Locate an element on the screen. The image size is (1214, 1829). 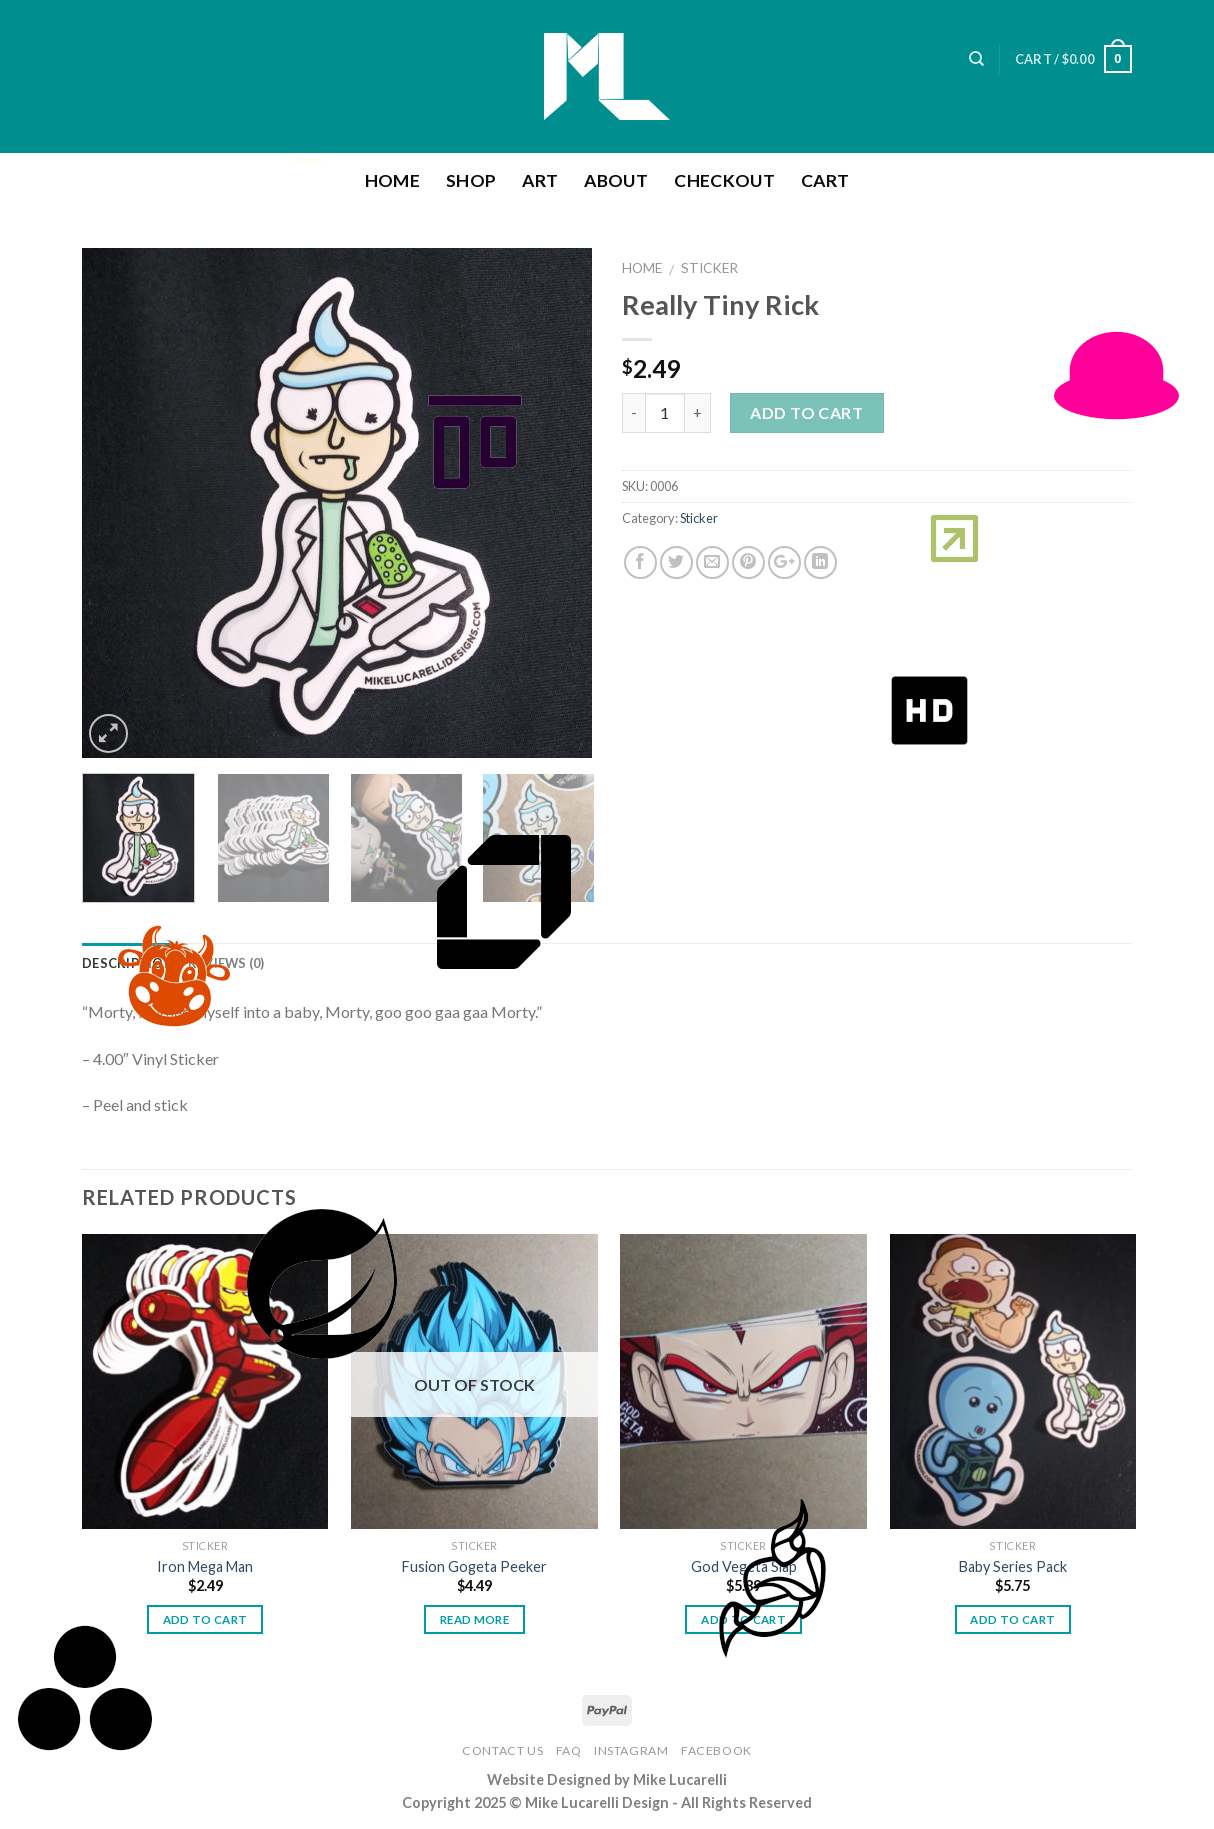
julia programming language logo is located at coordinates (85, 1688).